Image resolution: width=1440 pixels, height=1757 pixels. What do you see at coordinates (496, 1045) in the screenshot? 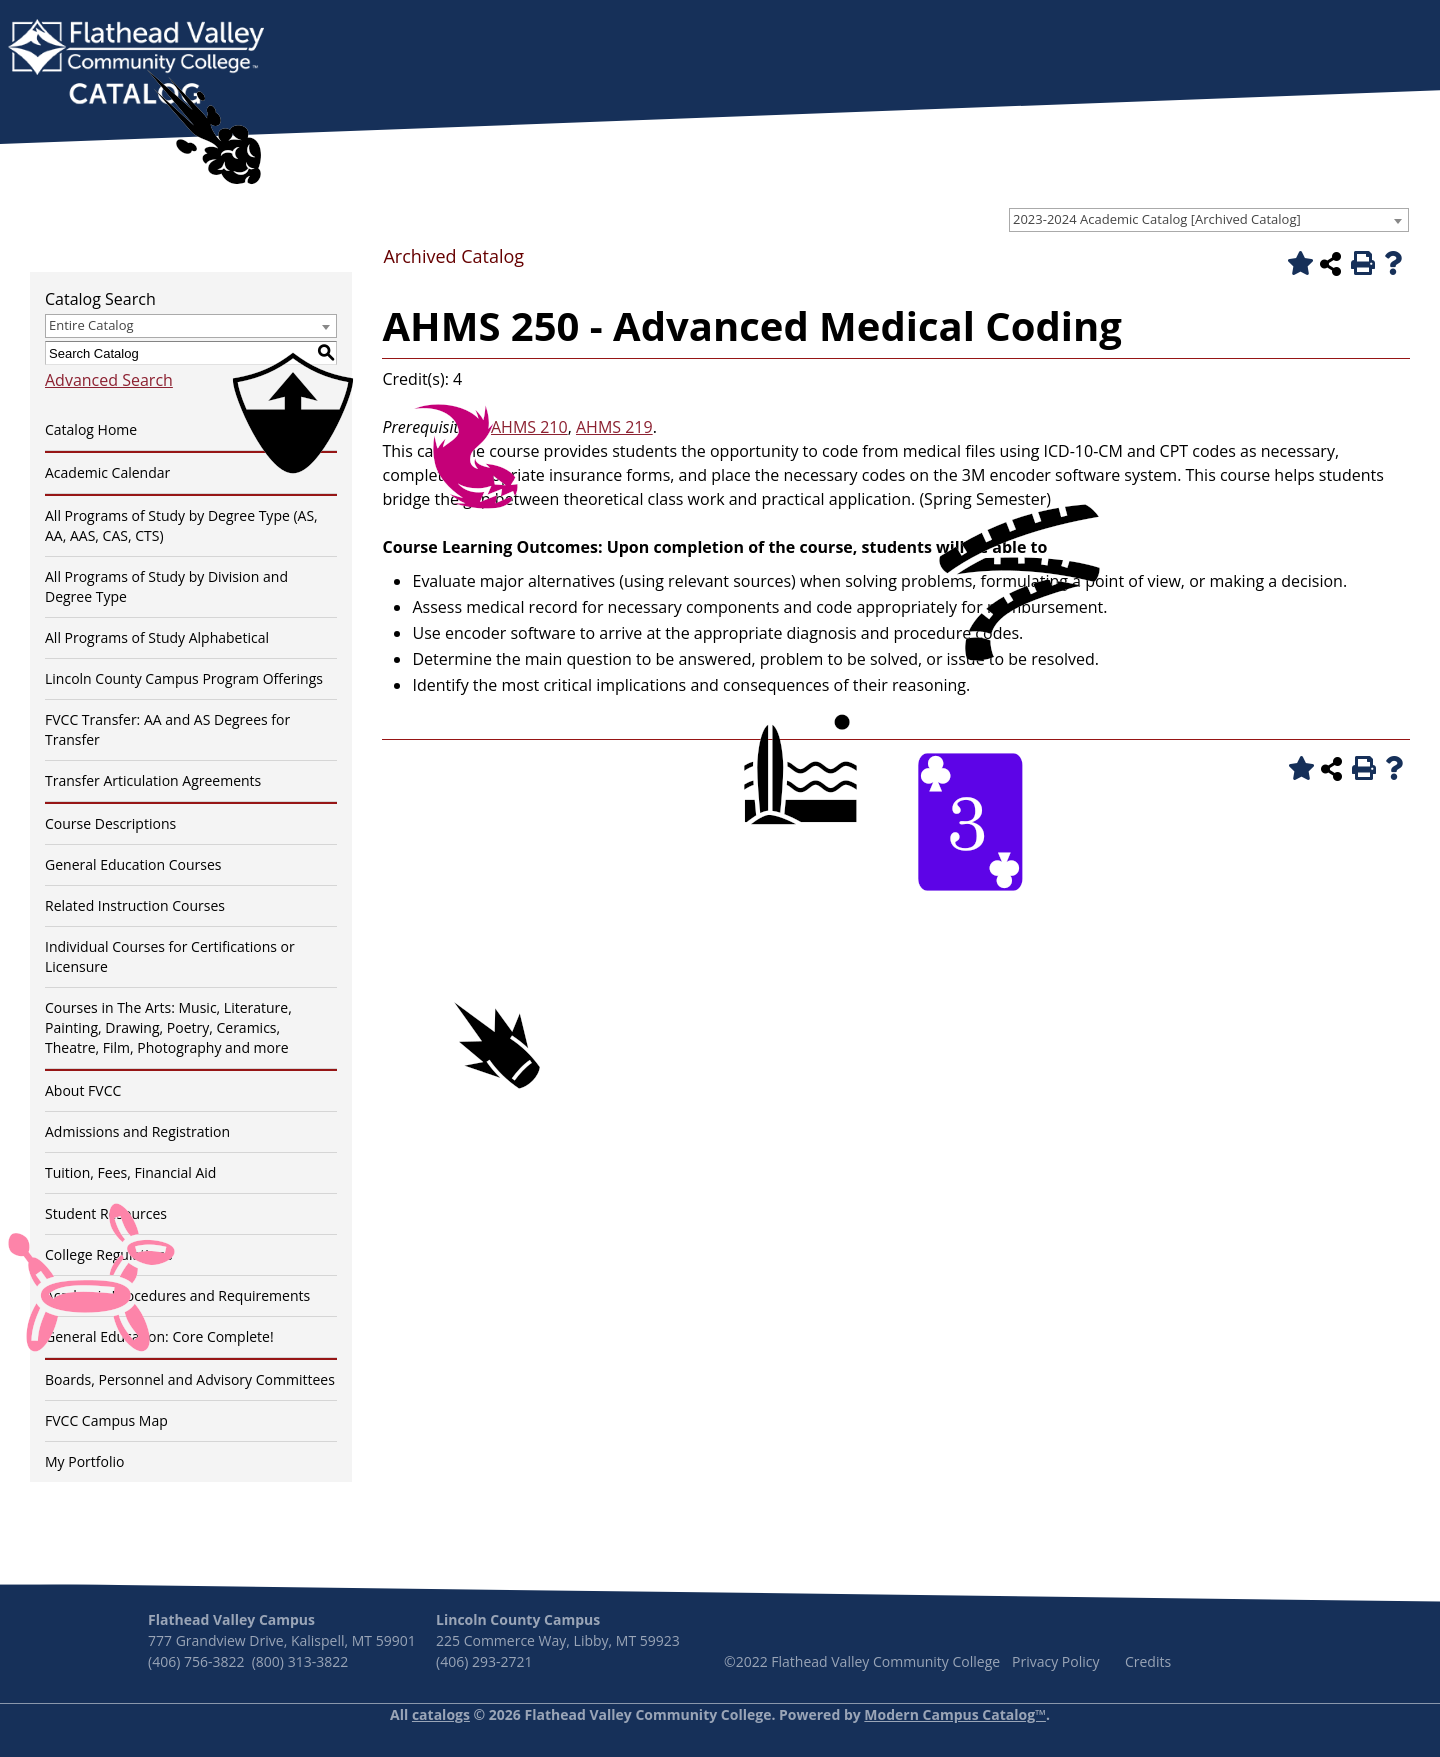
I see `indicates influence or social impact` at bounding box center [496, 1045].